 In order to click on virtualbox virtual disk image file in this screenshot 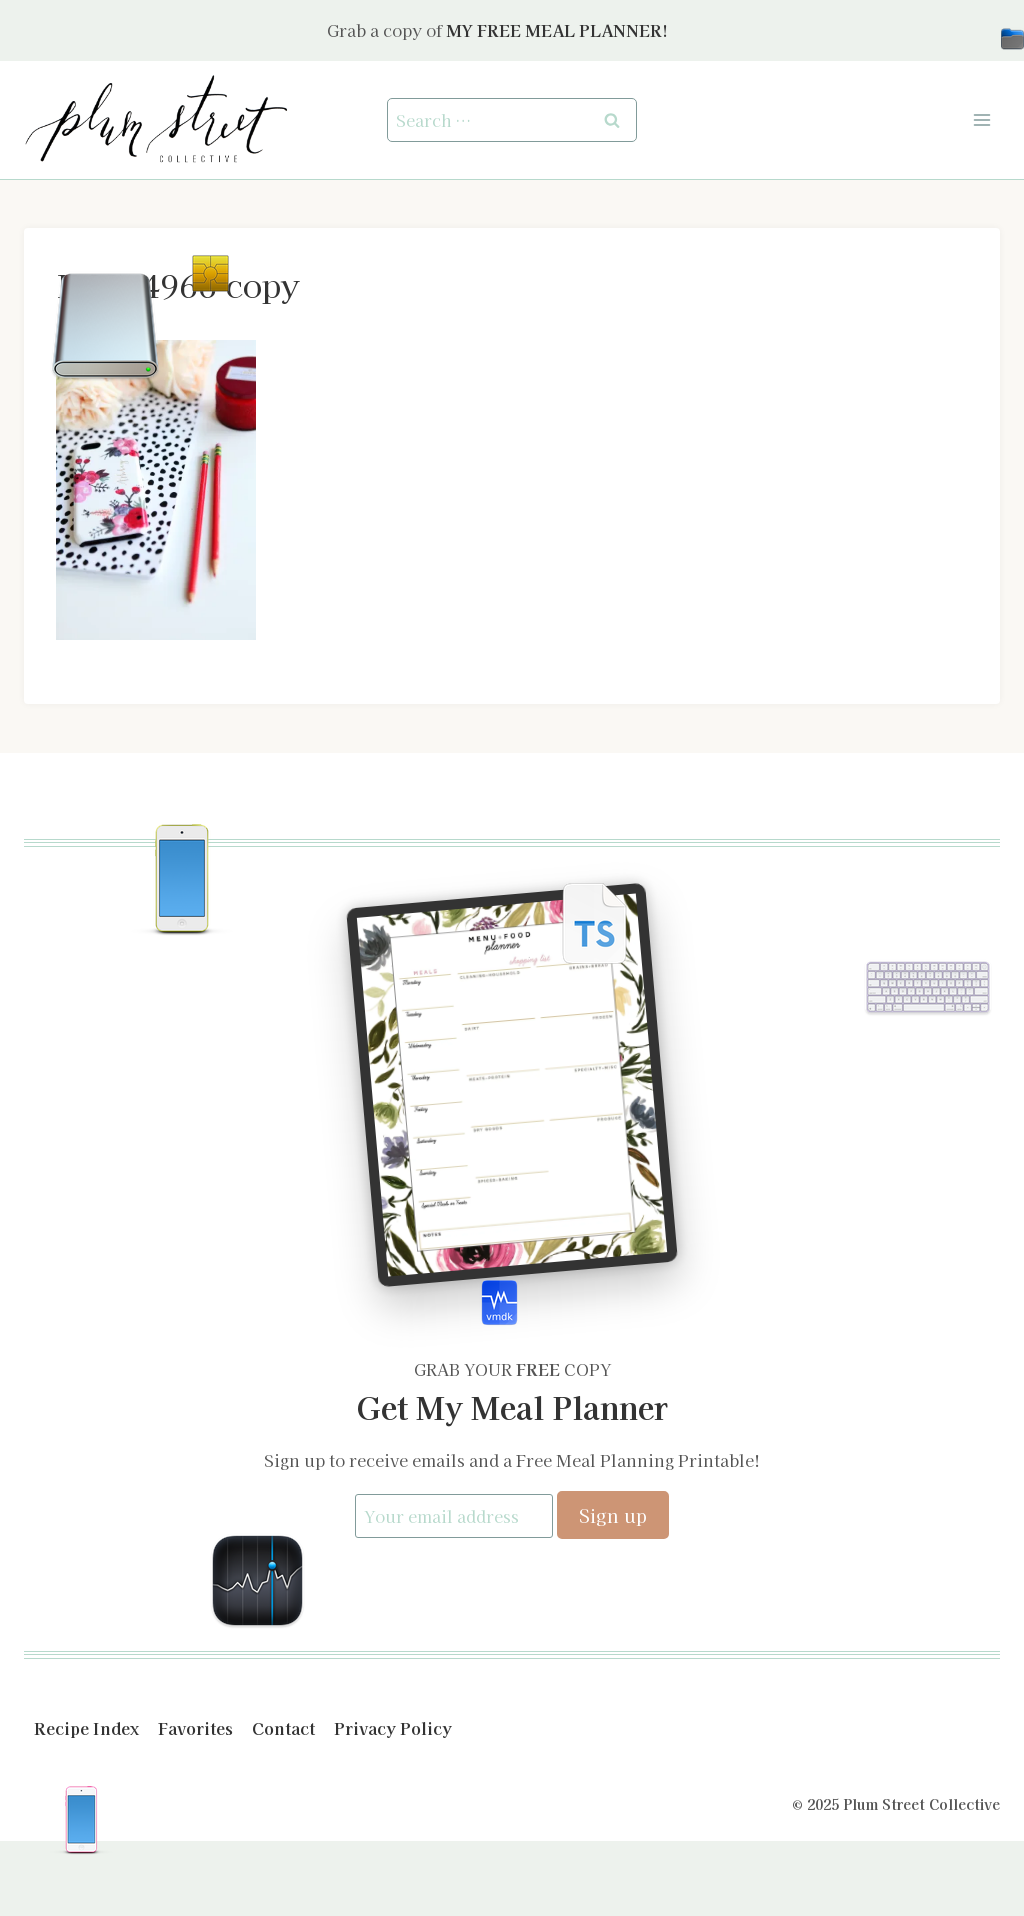, I will do `click(499, 1302)`.